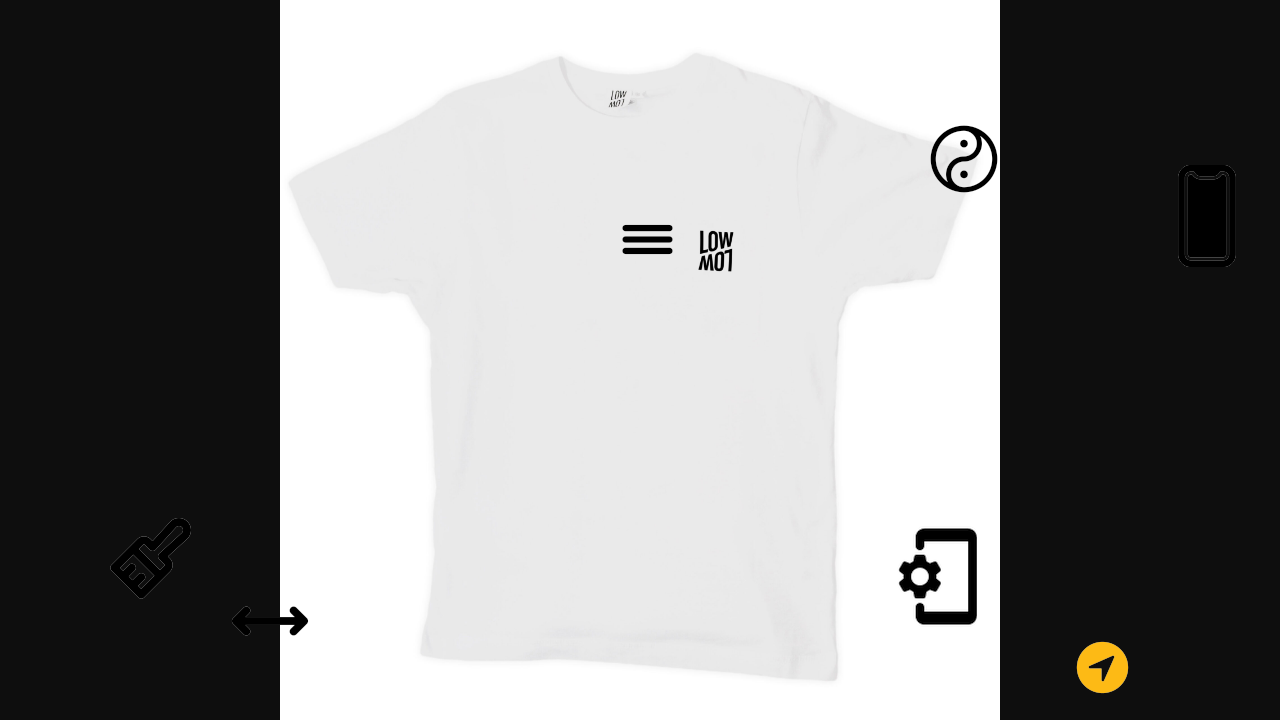  What do you see at coordinates (937, 576) in the screenshot?
I see `configure device connection settings` at bounding box center [937, 576].